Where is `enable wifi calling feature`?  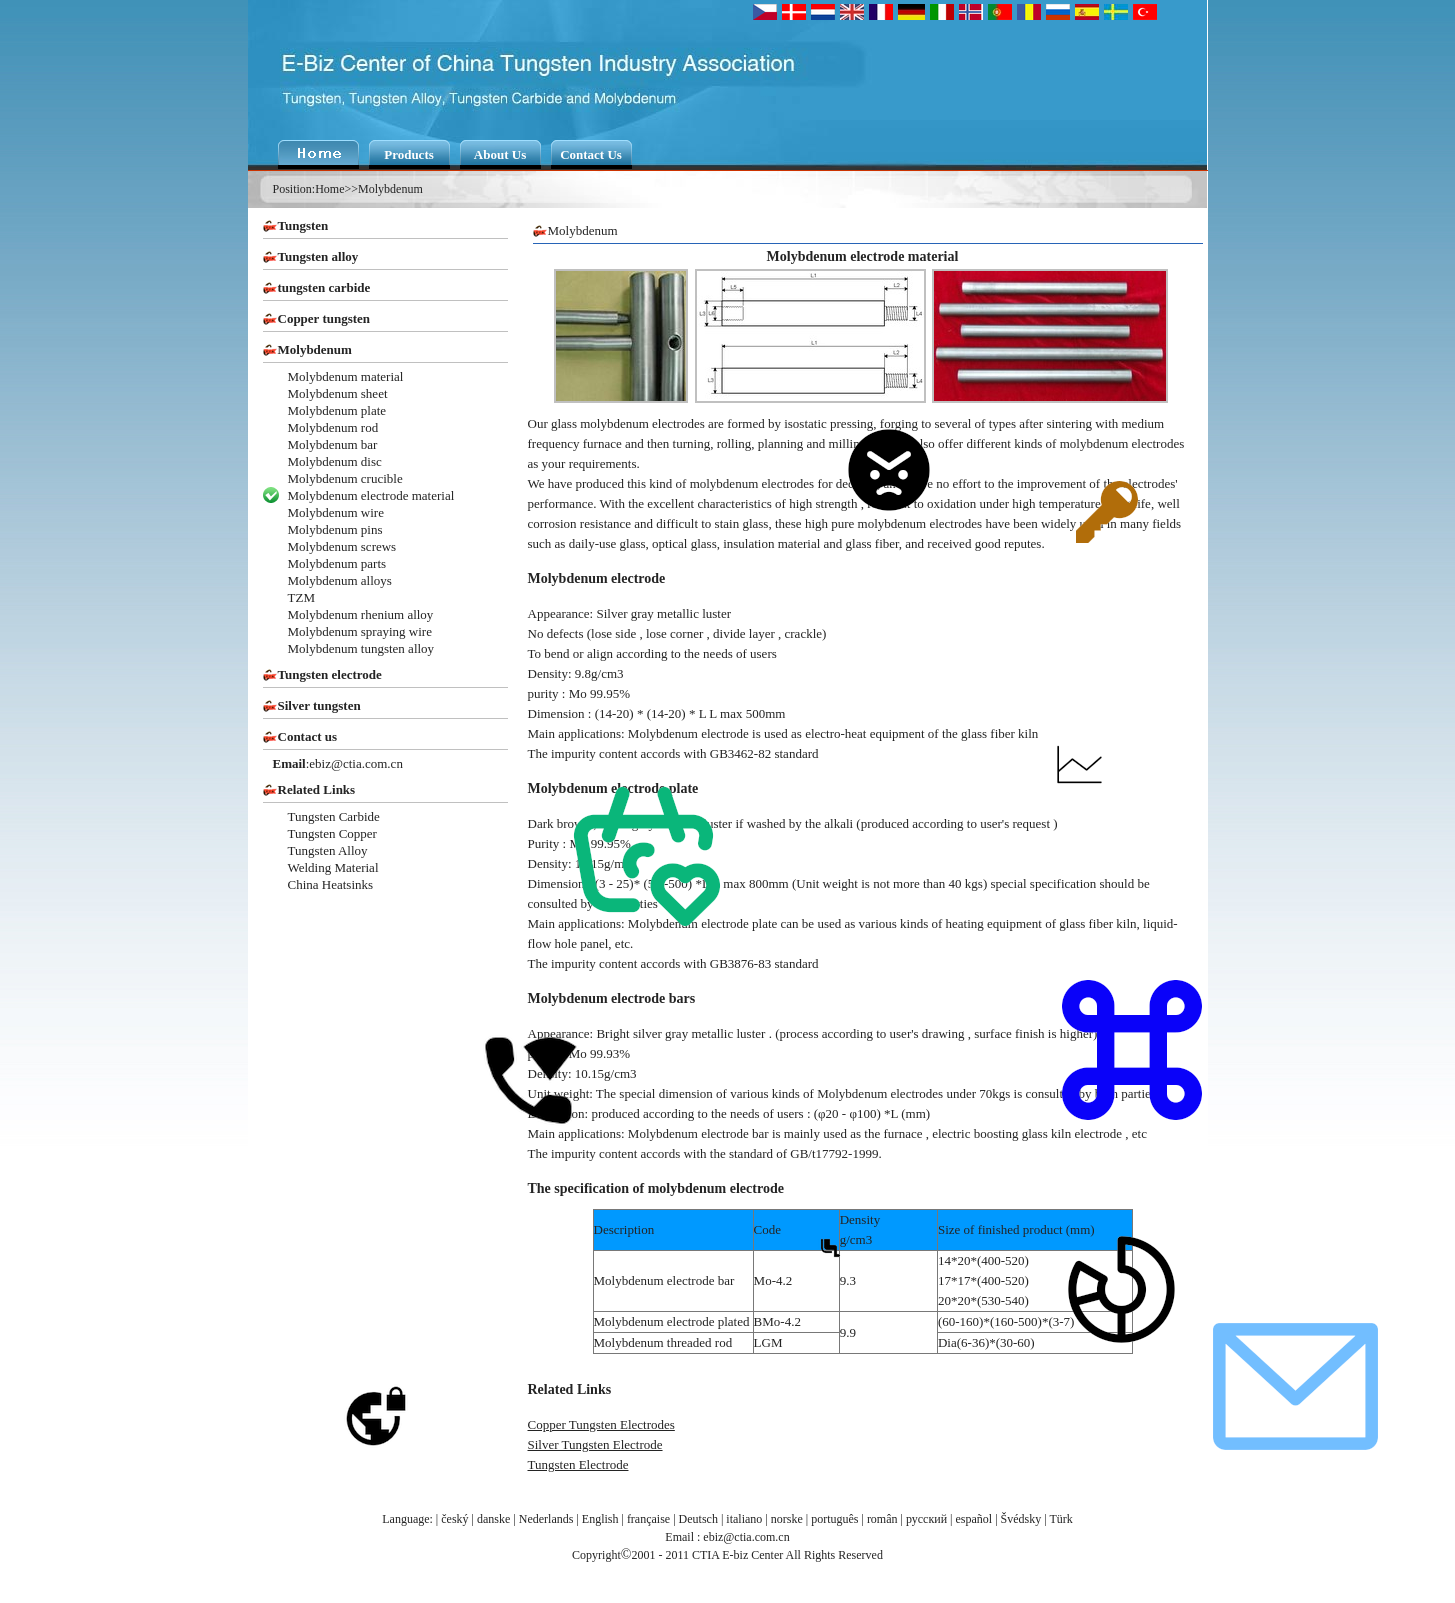
enable wifi calling feature is located at coordinates (528, 1080).